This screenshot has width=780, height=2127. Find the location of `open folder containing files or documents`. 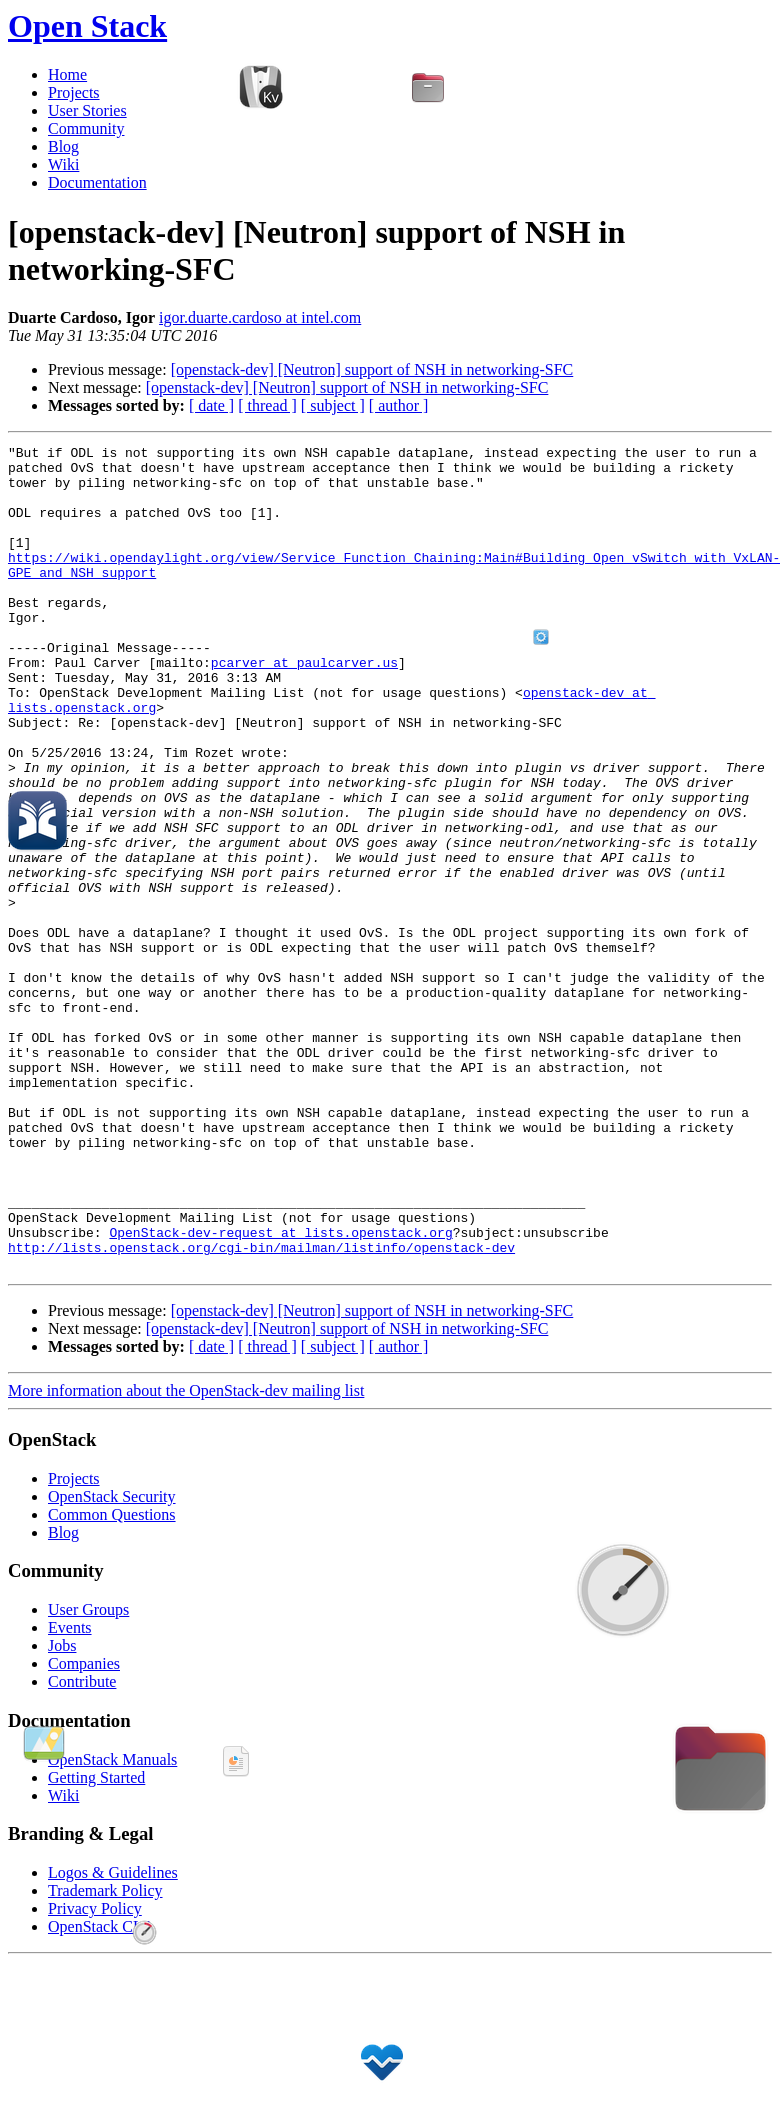

open folder containing files or documents is located at coordinates (720, 1768).